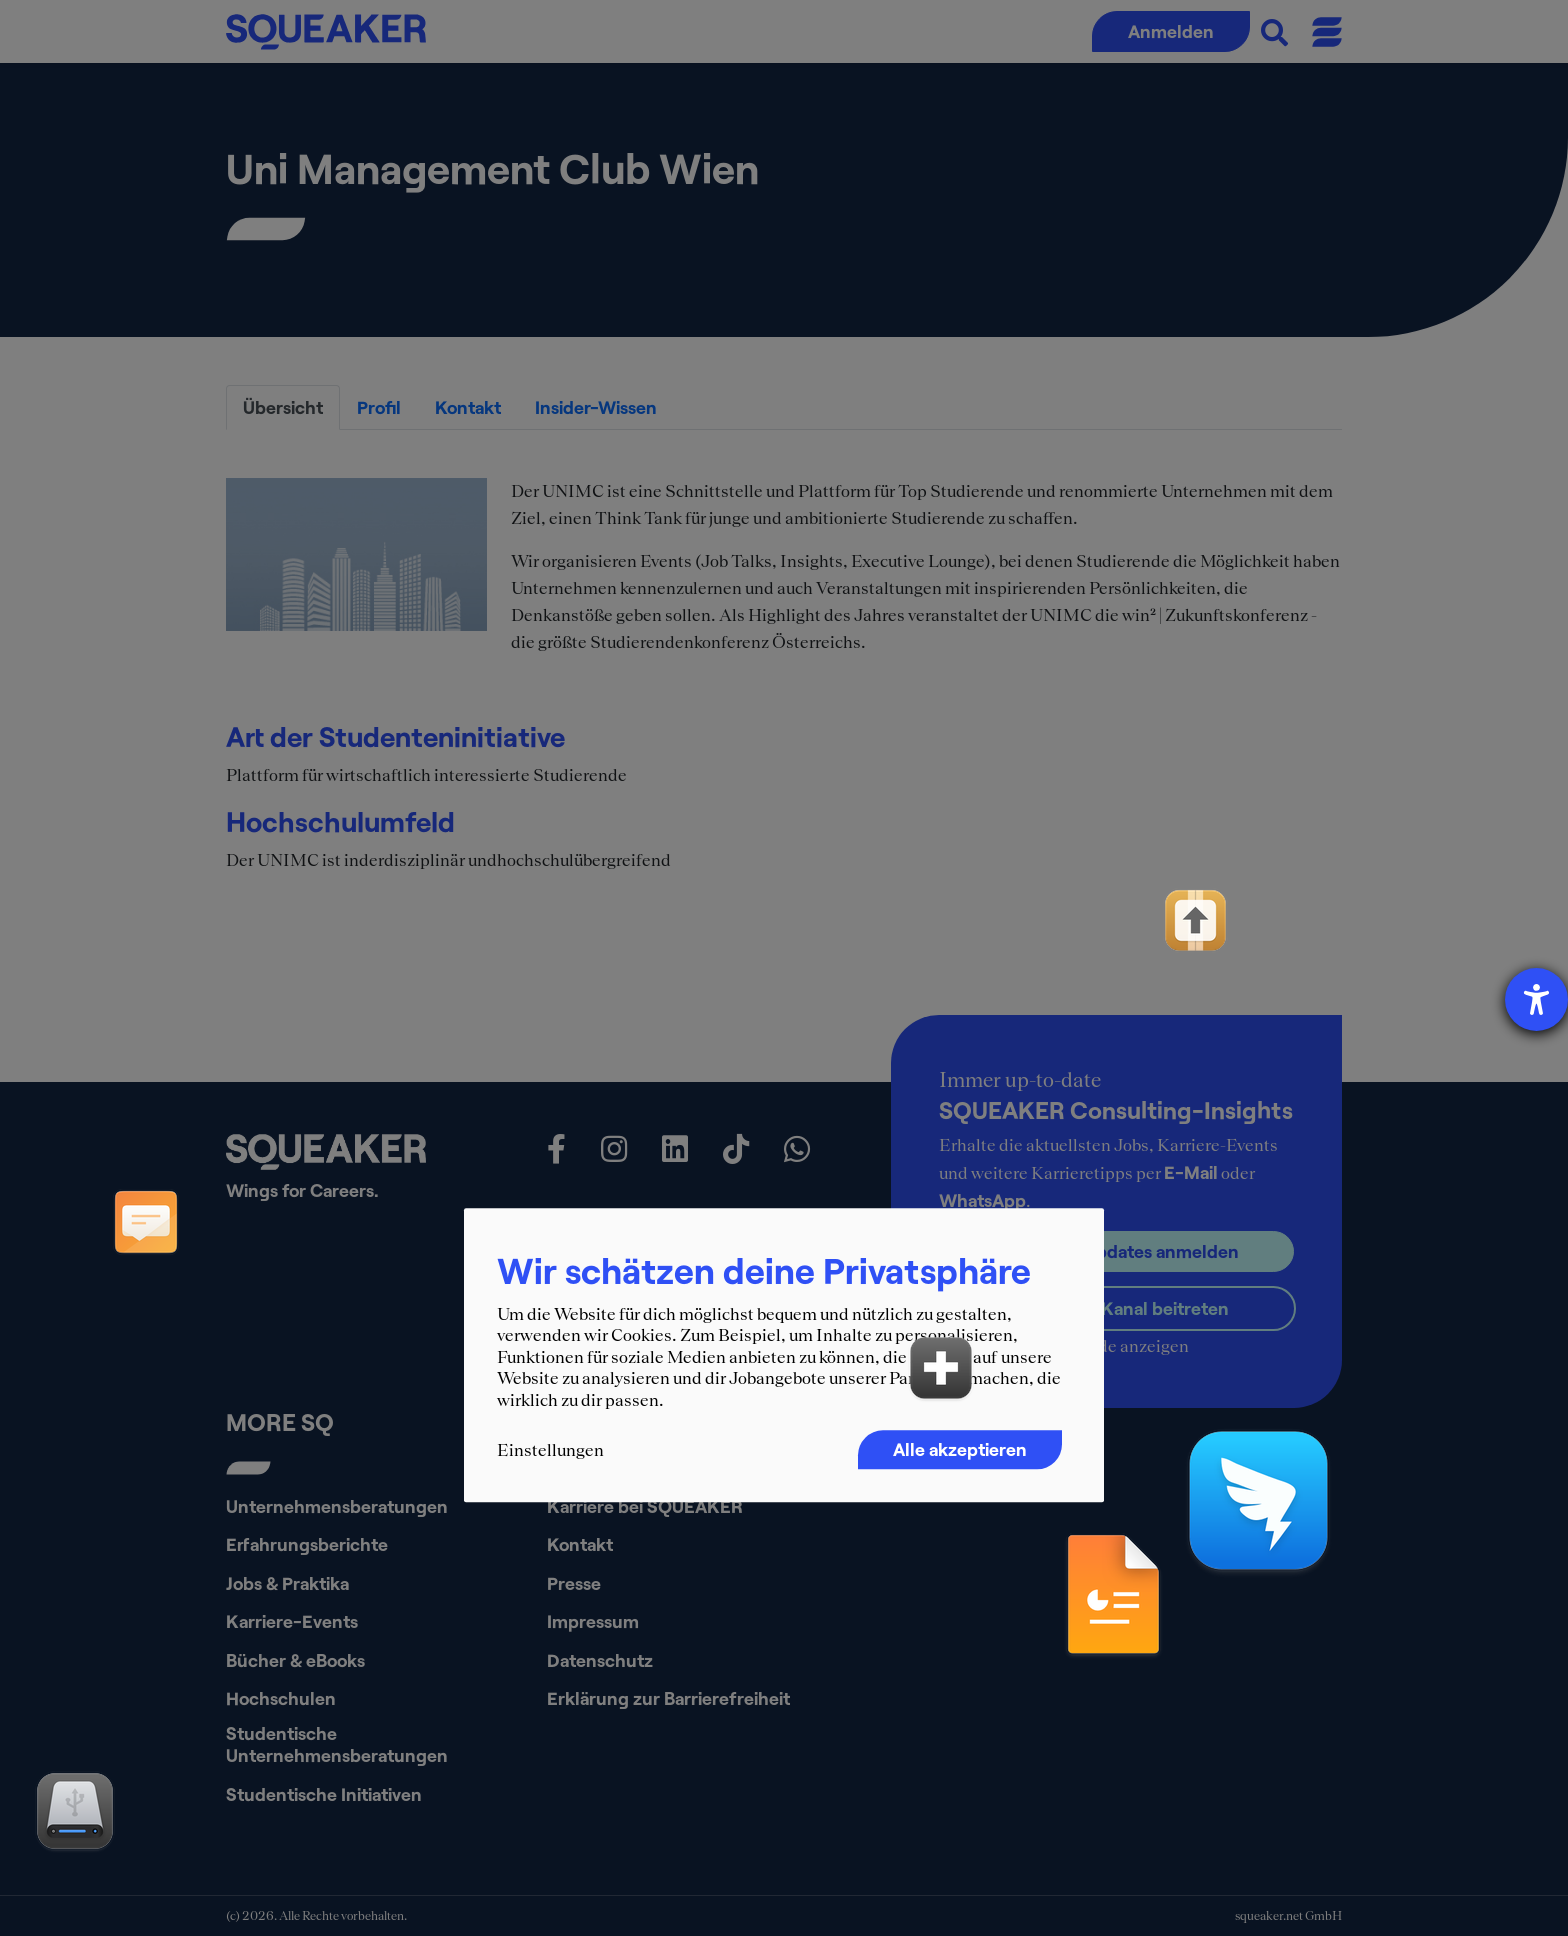  Describe the element at coordinates (1258, 1500) in the screenshot. I see `open dingtalk messaging app` at that location.